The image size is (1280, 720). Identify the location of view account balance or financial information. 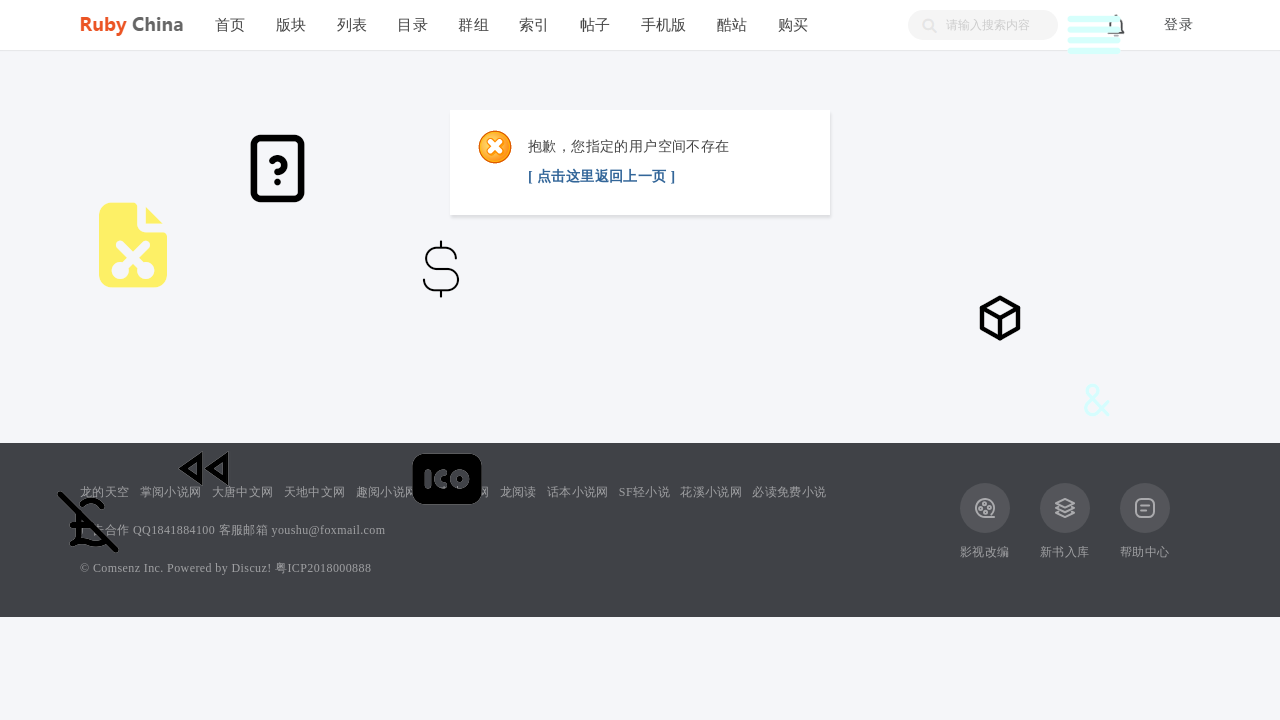
(441, 269).